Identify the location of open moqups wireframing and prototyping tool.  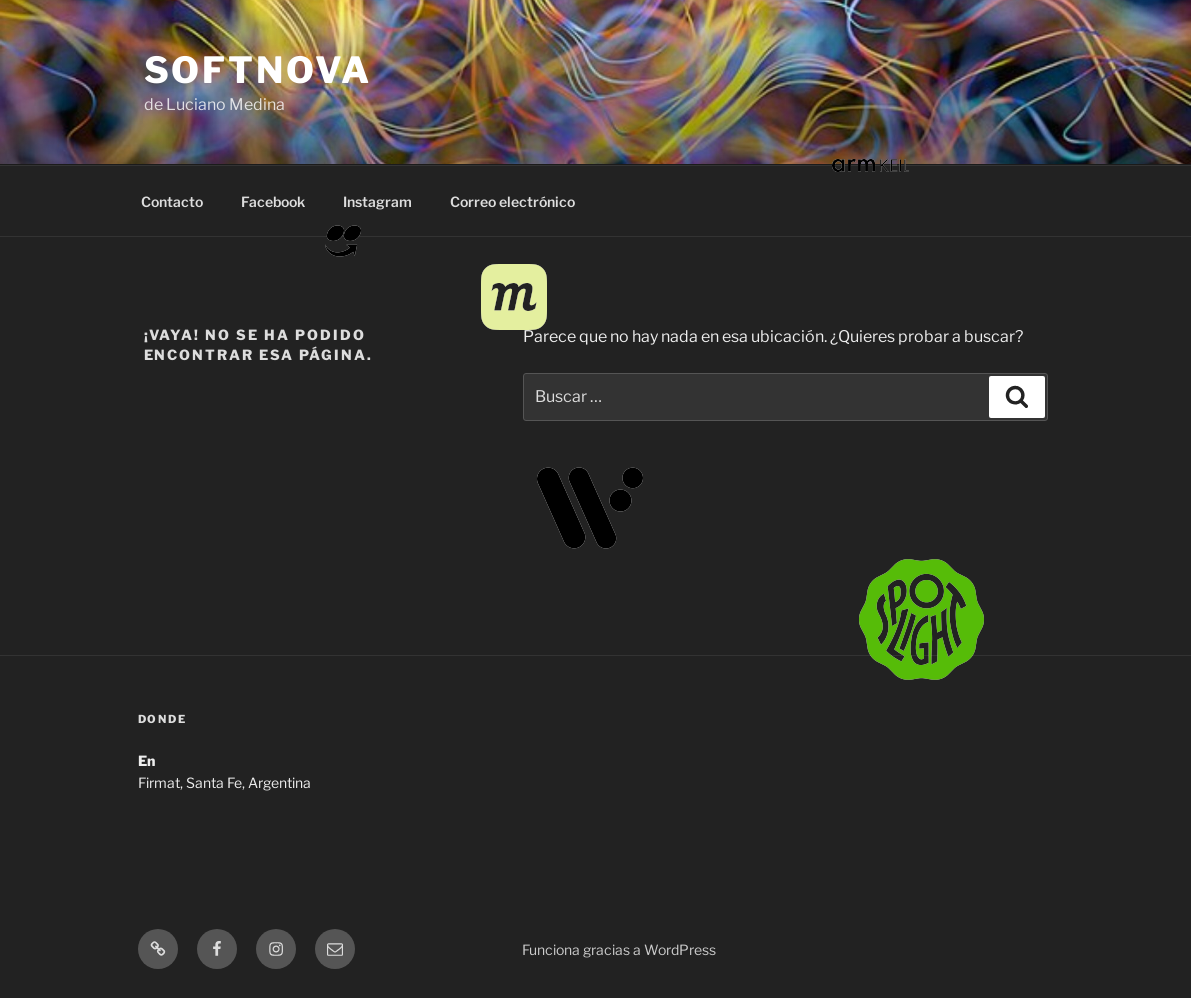
(514, 297).